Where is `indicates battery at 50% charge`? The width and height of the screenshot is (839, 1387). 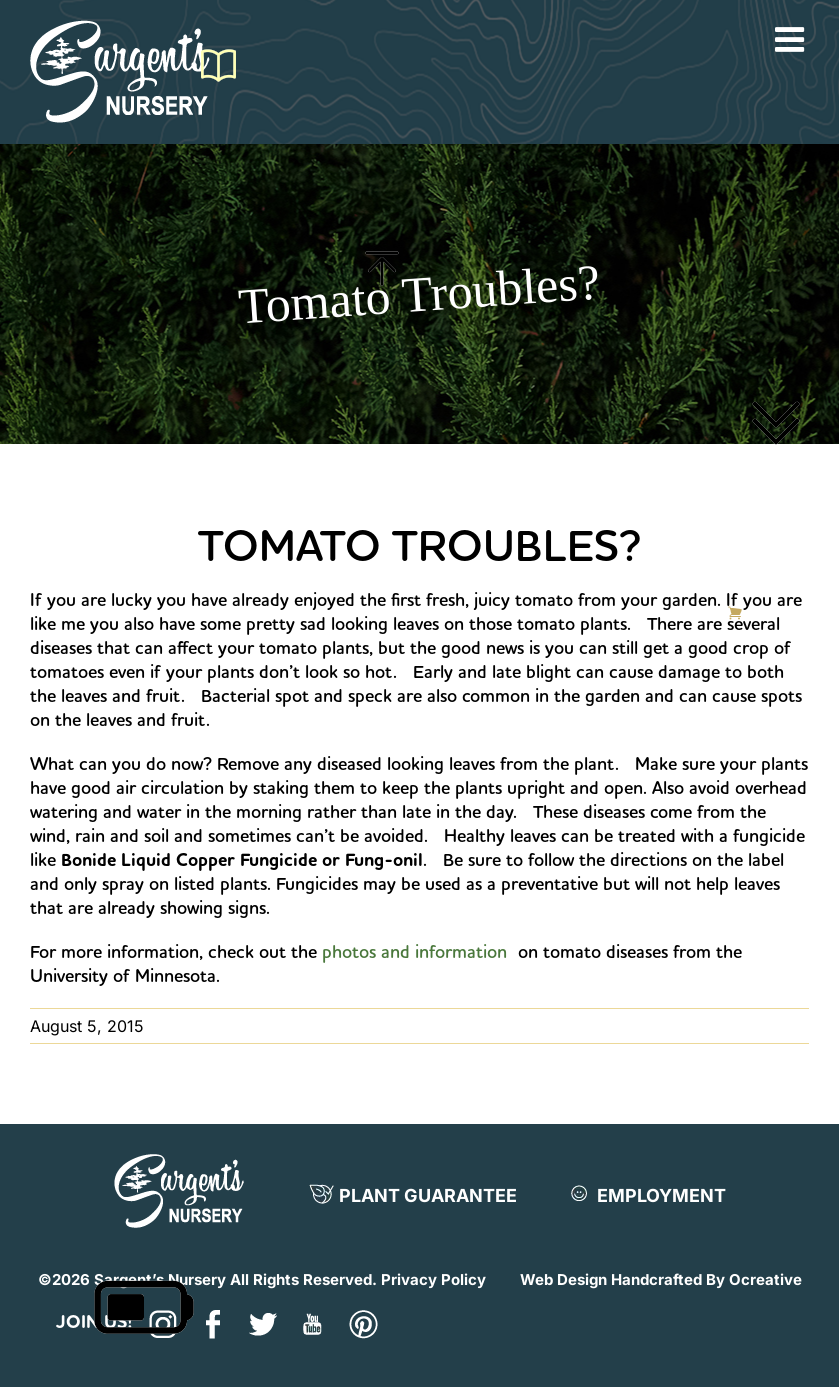
indicates battery at 50% charge is located at coordinates (144, 1304).